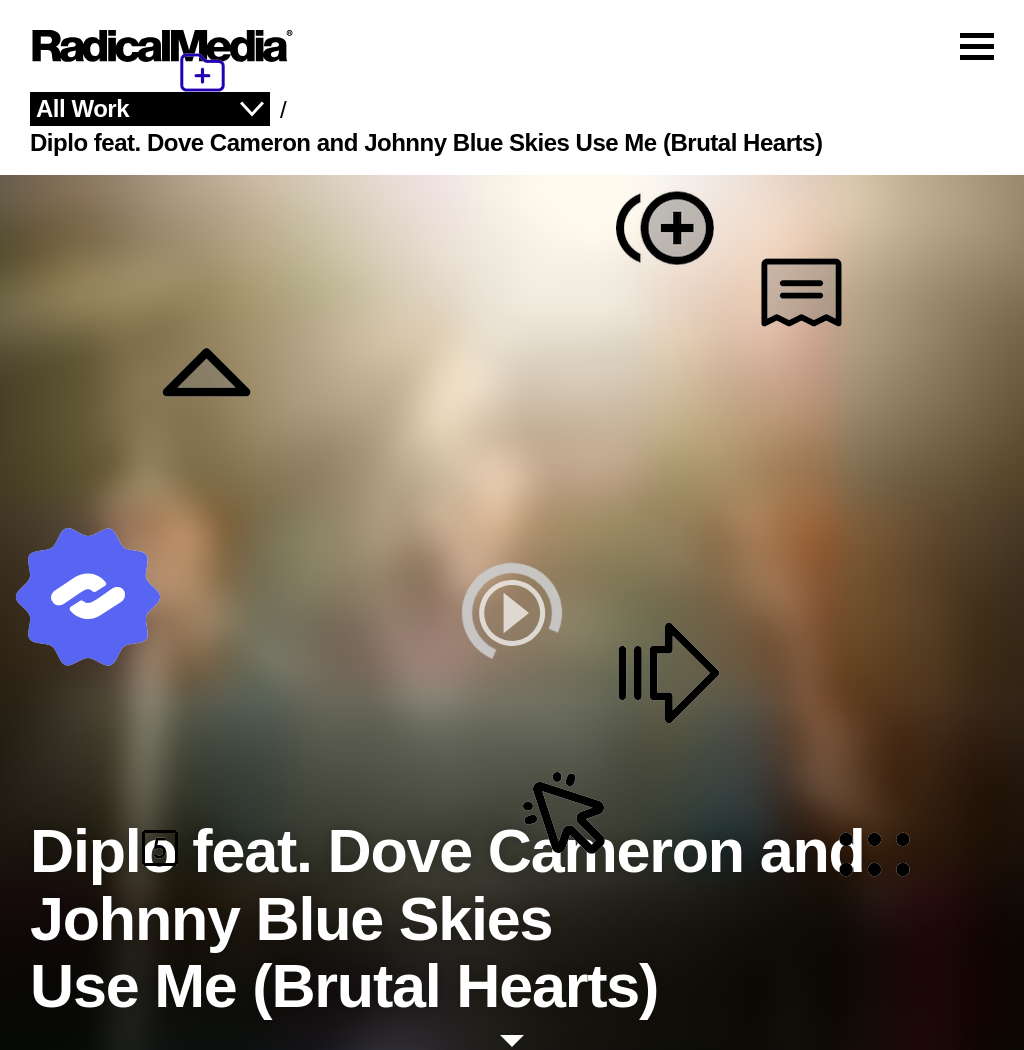 Image resolution: width=1024 pixels, height=1050 pixels. What do you see at coordinates (160, 848) in the screenshot?
I see `indicates step 5 in a numbered sequence` at bounding box center [160, 848].